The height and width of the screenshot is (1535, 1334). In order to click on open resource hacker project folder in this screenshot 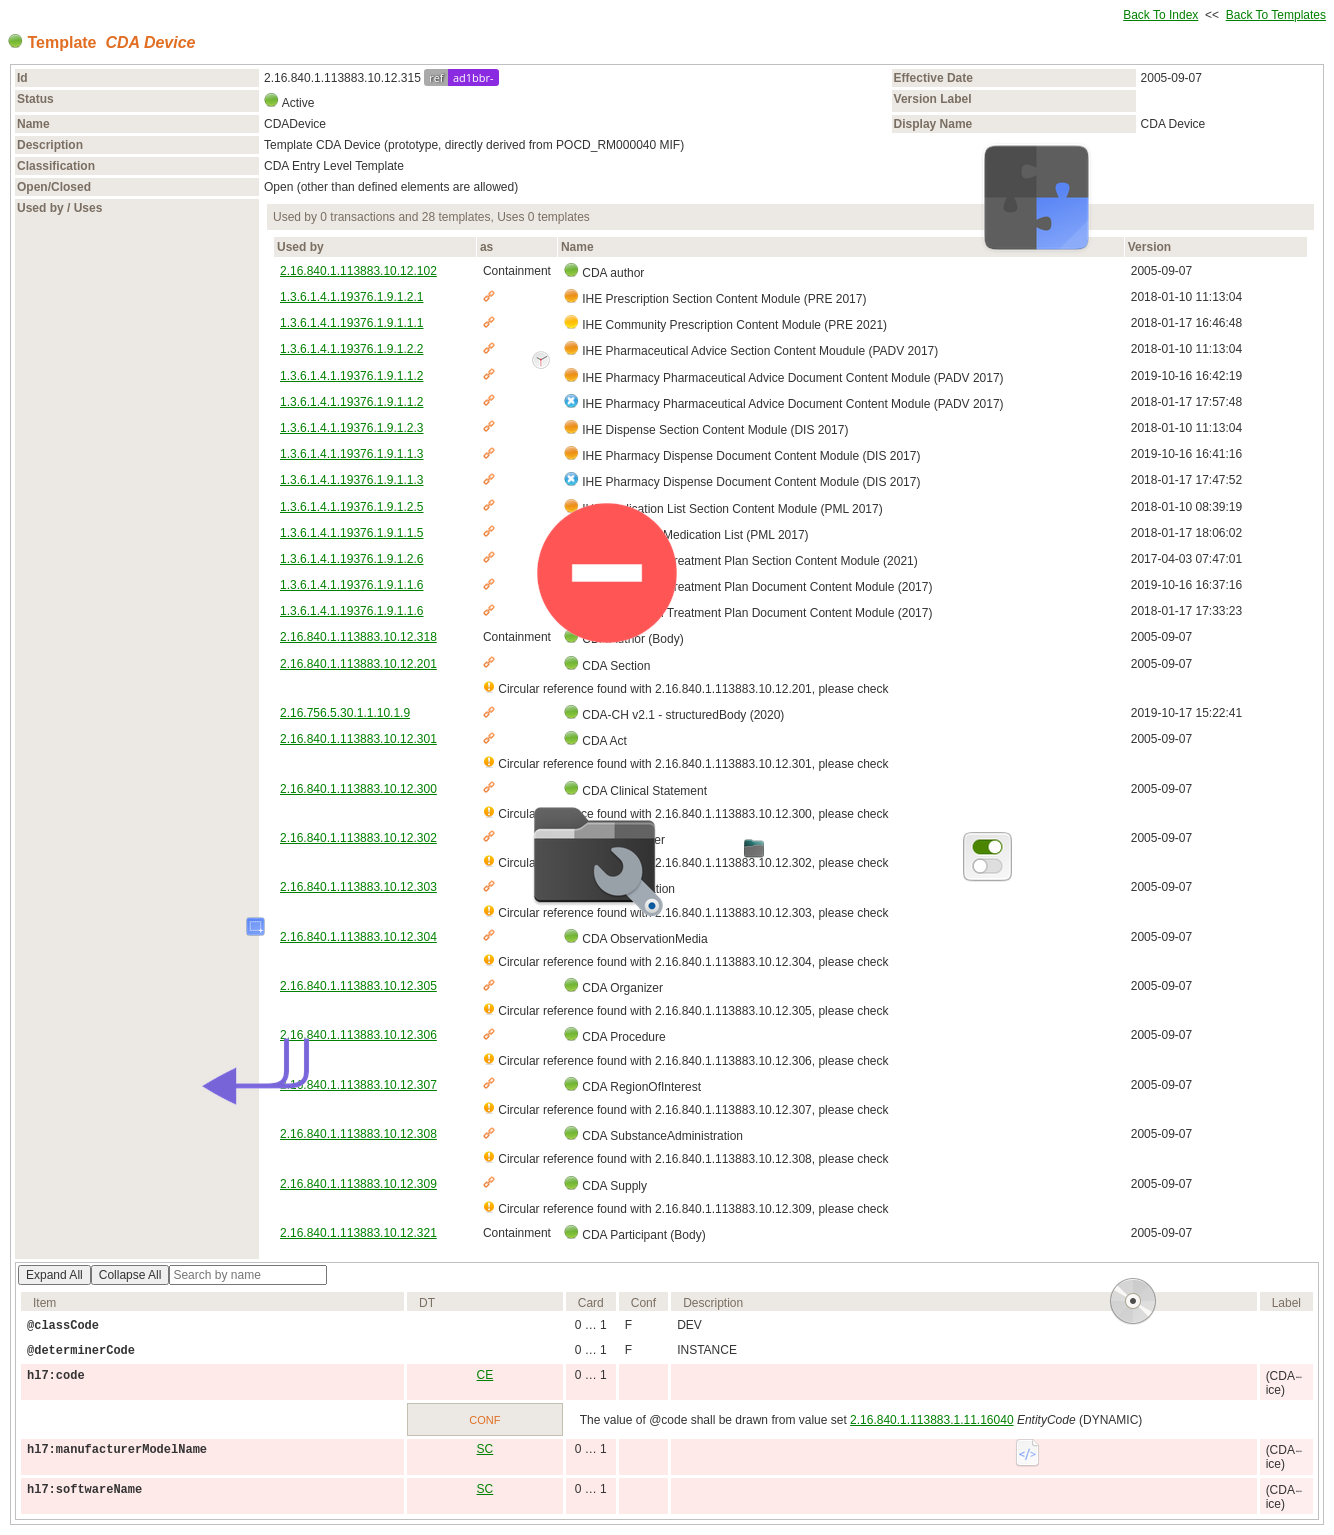, I will do `click(594, 858)`.